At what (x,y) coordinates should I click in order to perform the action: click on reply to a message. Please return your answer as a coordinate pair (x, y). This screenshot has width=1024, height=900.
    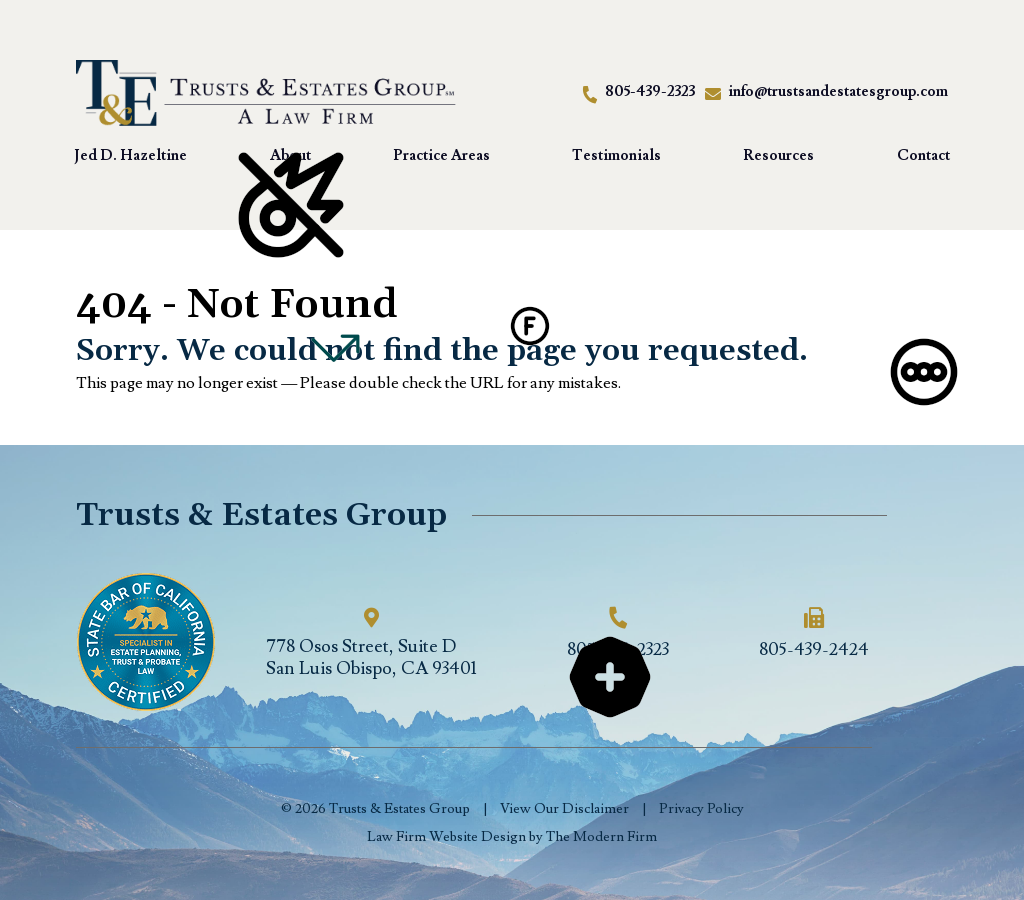
    Looking at the image, I should click on (335, 346).